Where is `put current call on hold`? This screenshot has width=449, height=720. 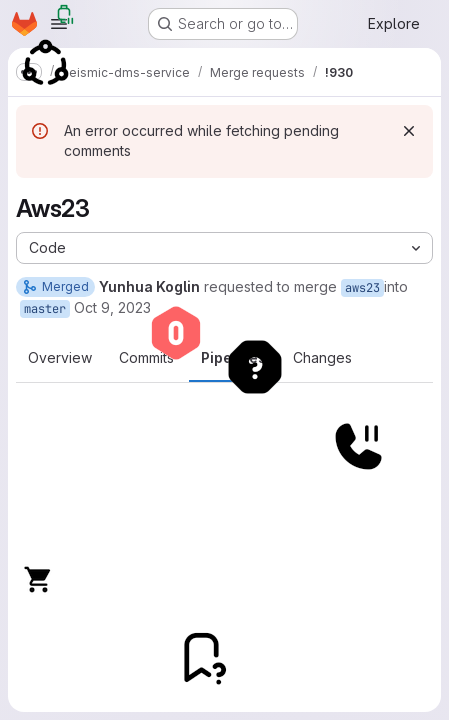 put current call on hold is located at coordinates (359, 445).